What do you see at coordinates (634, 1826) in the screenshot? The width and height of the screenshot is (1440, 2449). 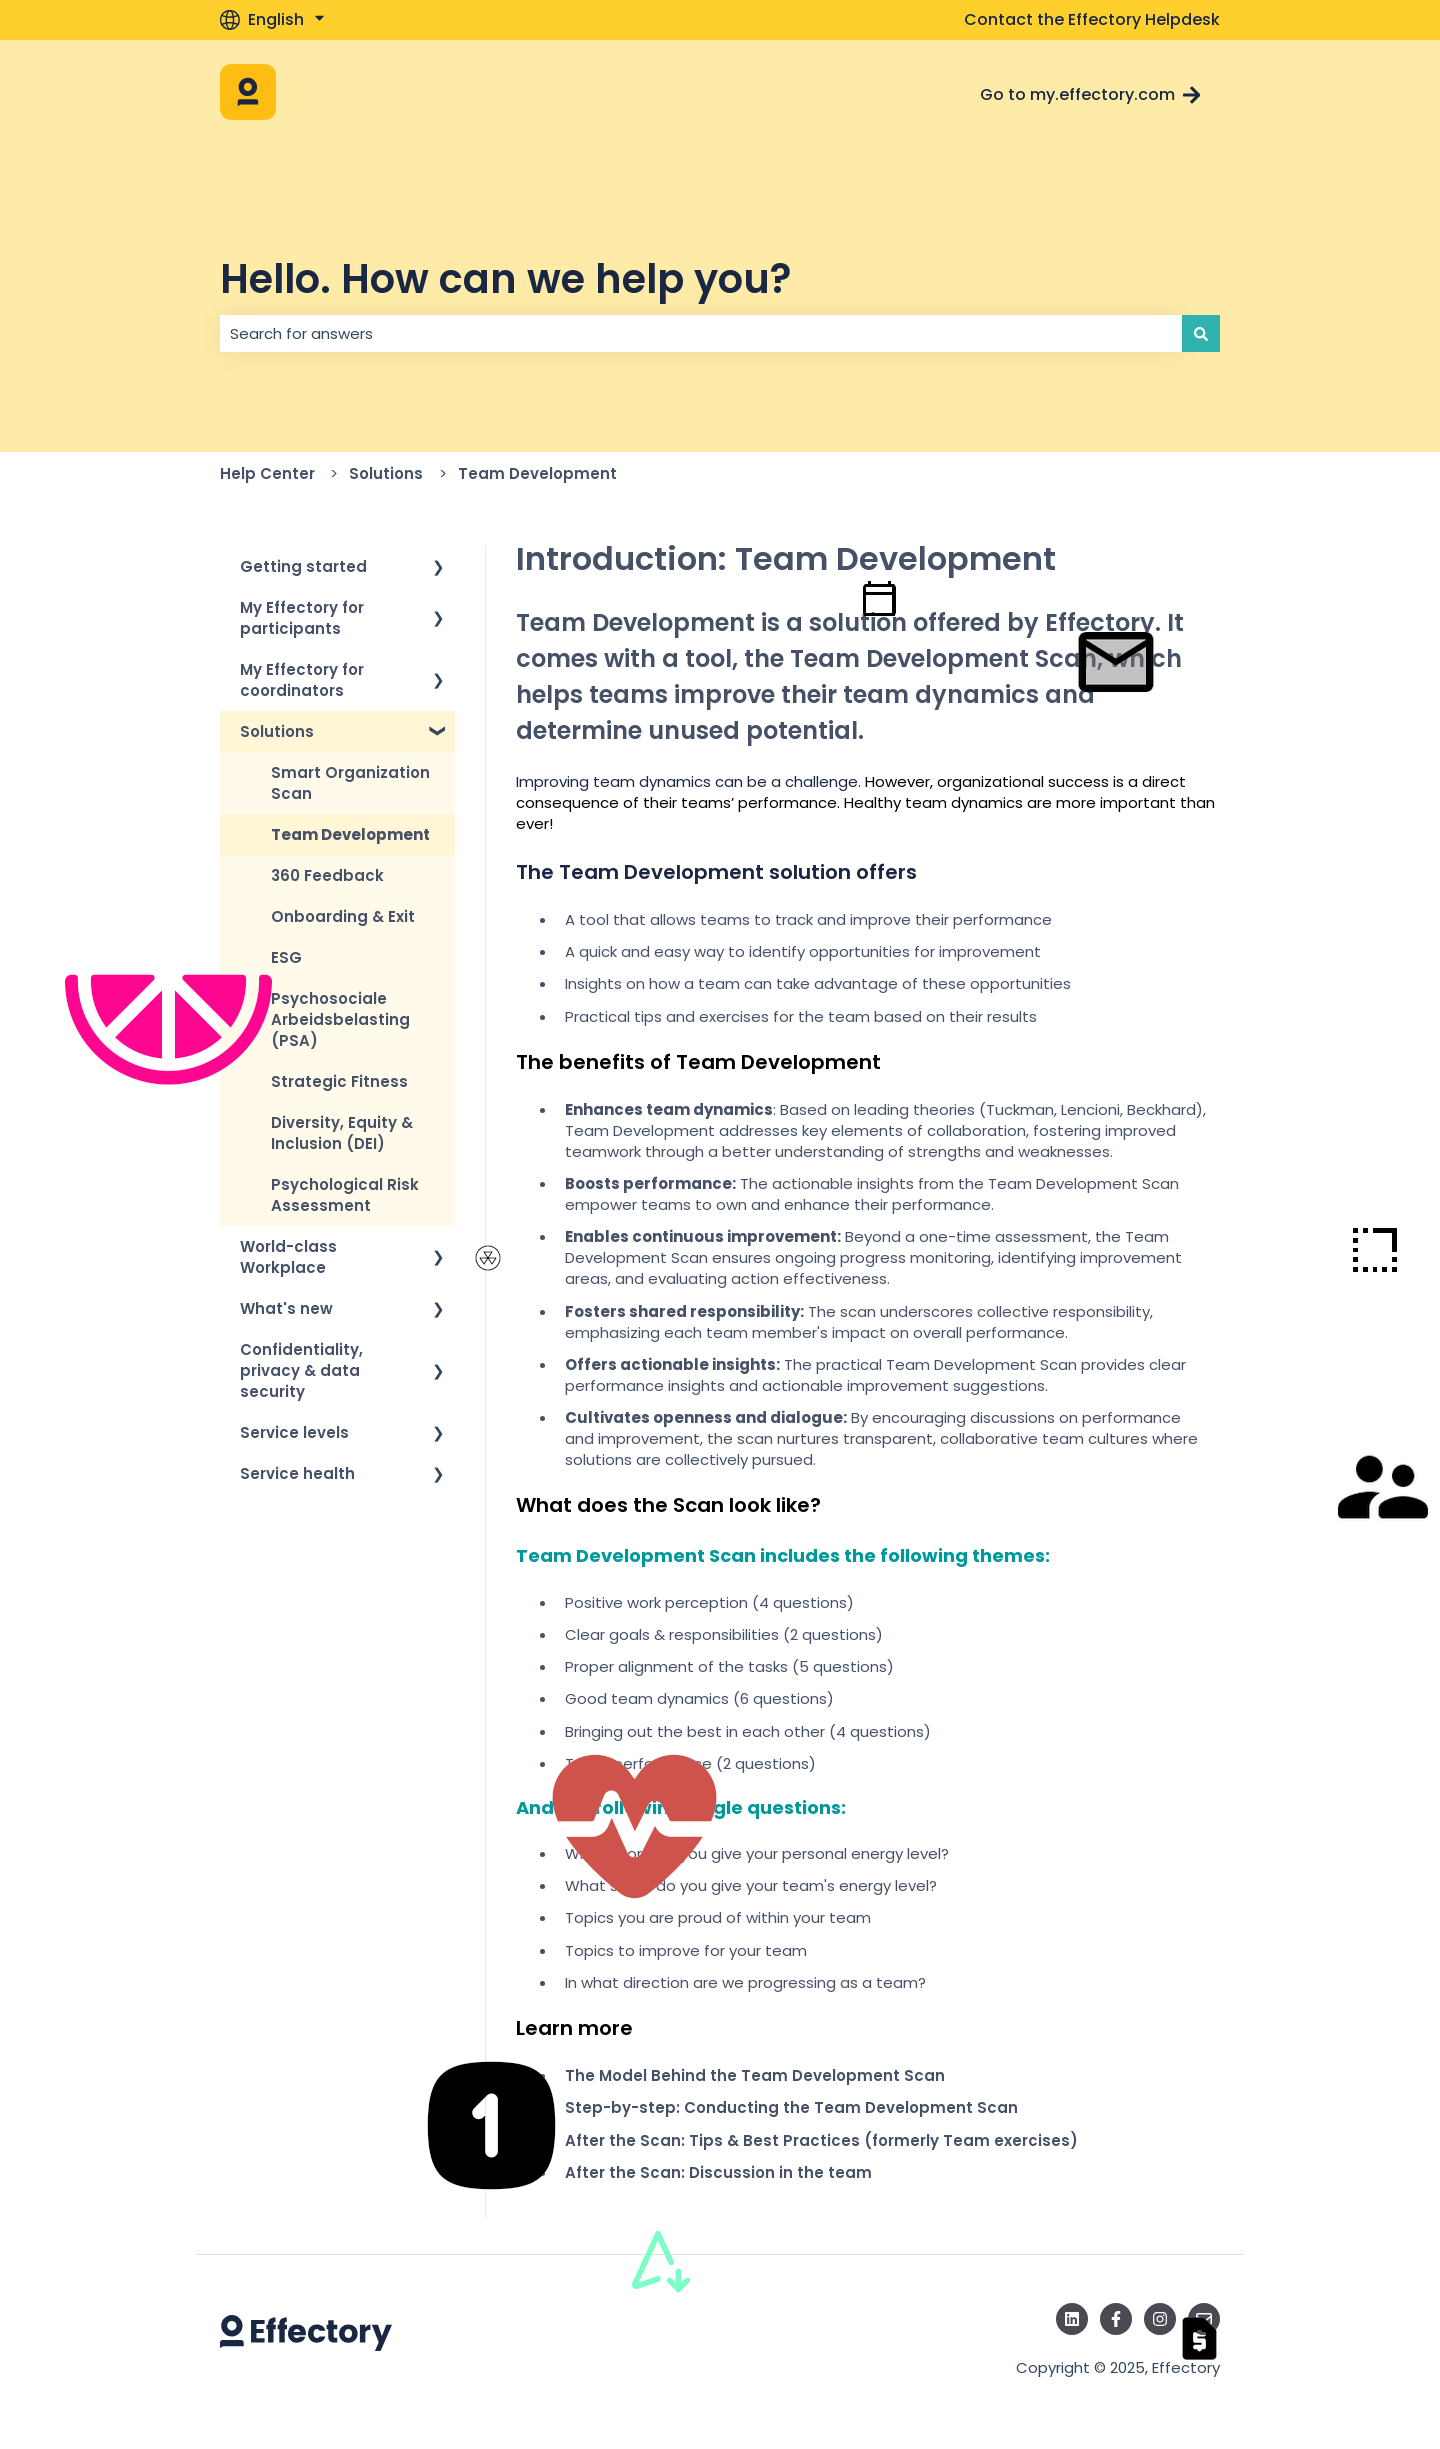 I see `view health or fitness tracking data` at bounding box center [634, 1826].